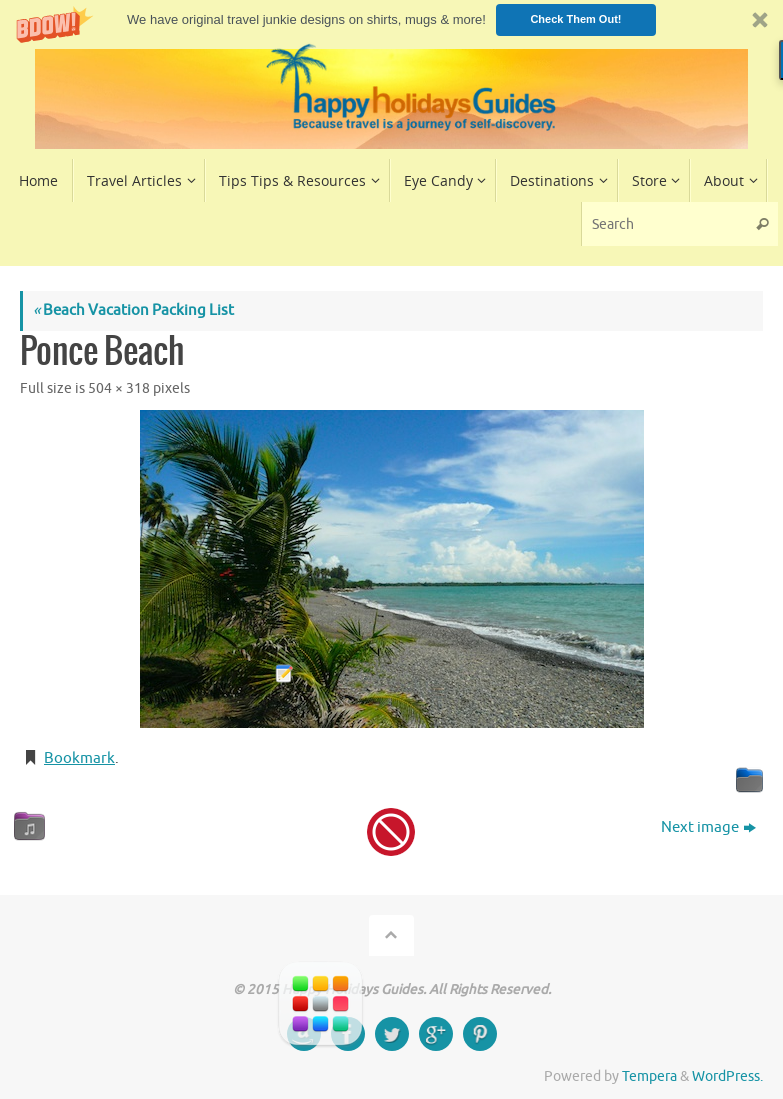 Image resolution: width=783 pixels, height=1099 pixels. I want to click on open the app launcher to view all applications, so click(320, 1003).